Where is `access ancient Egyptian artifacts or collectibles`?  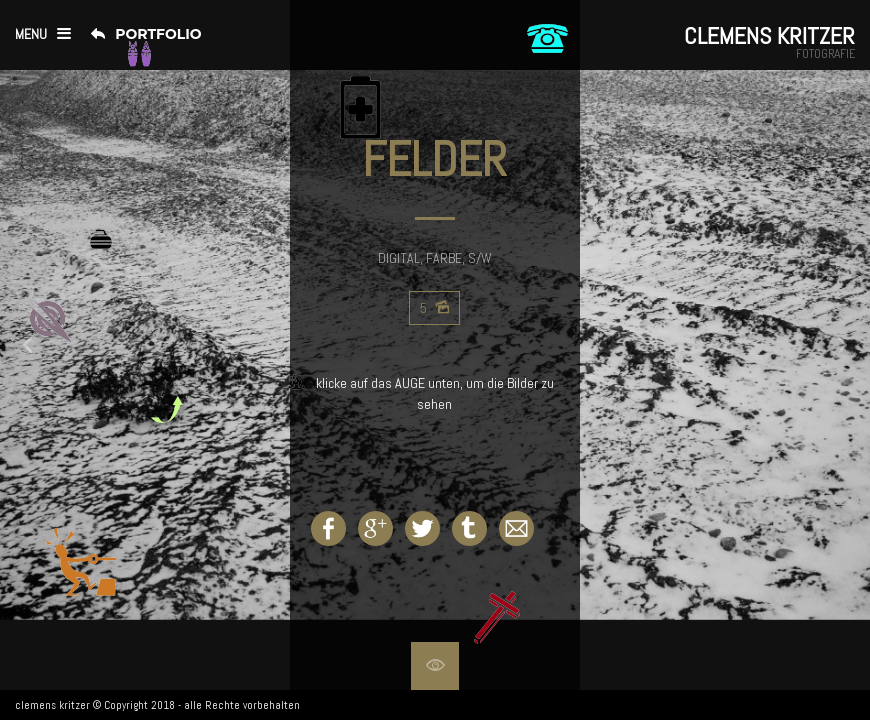
access ancient Egyptian artifacts or collectibles is located at coordinates (139, 53).